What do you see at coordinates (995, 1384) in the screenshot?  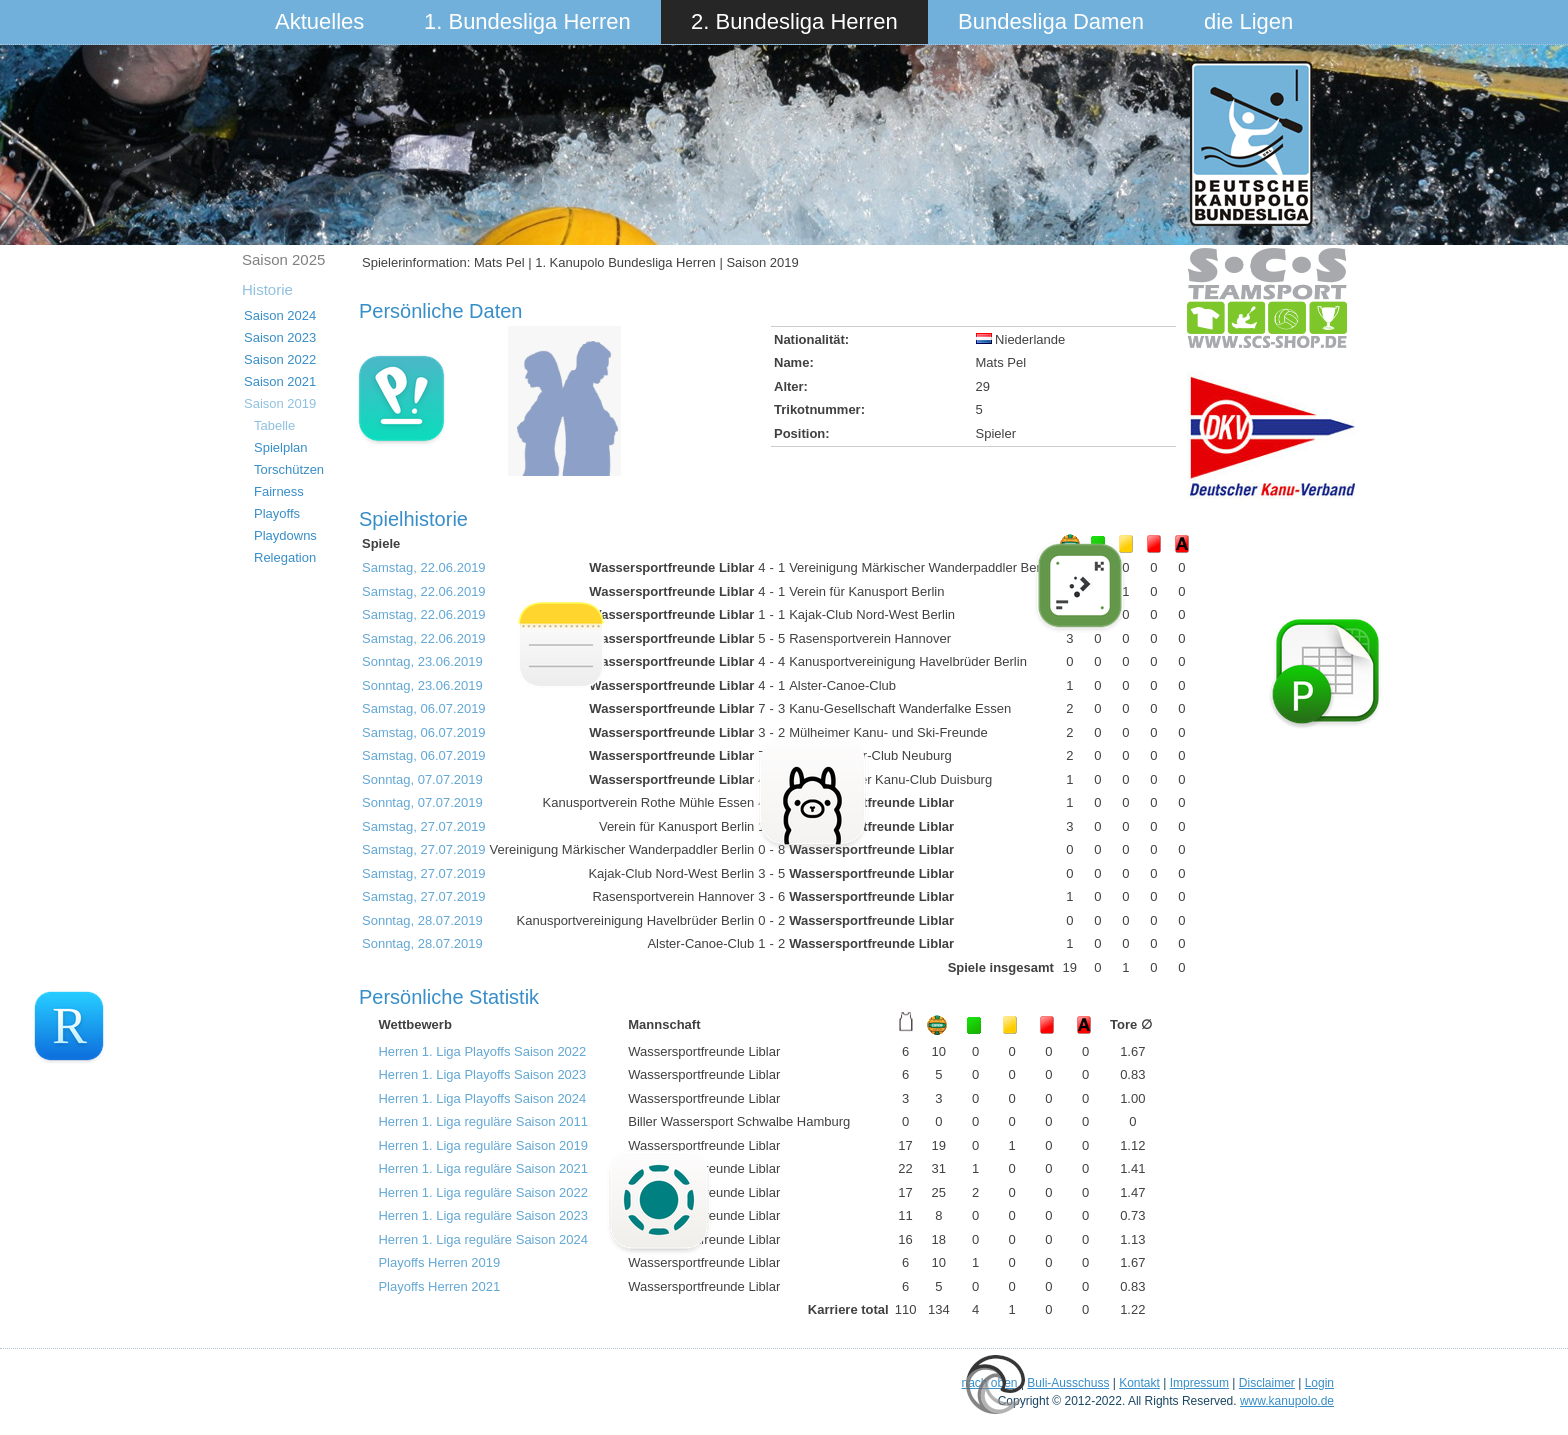 I see `open microsoft edge browser` at bounding box center [995, 1384].